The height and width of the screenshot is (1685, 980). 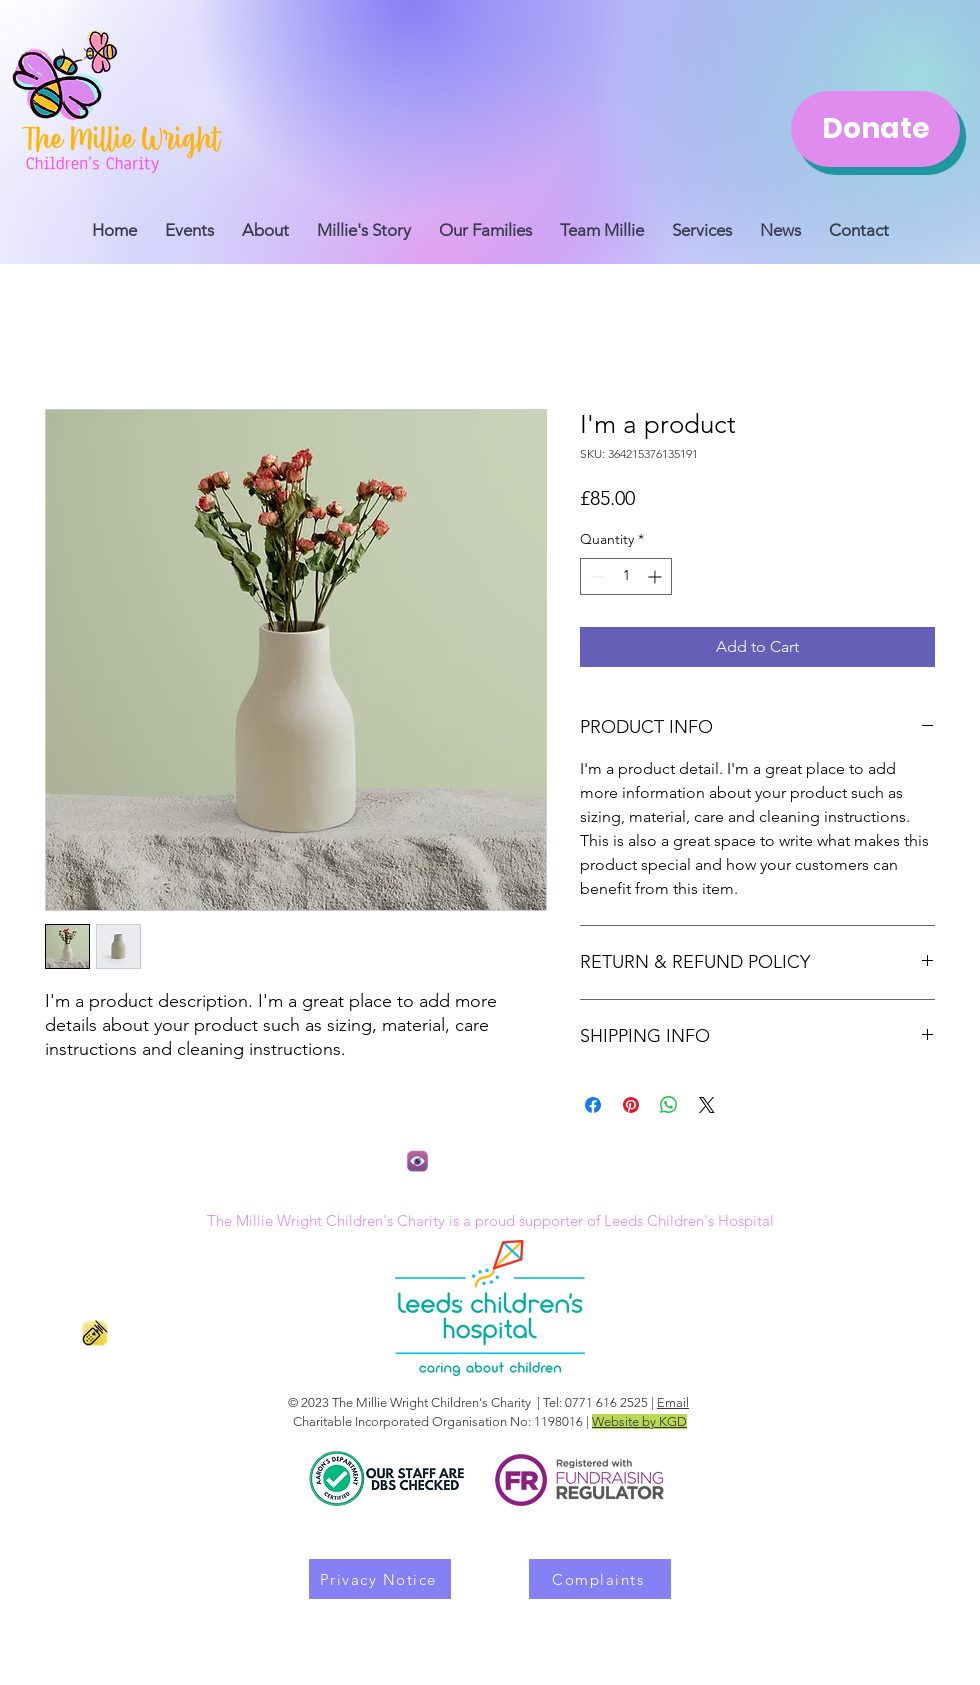 I want to click on open community remote app, so click(x=95, y=1333).